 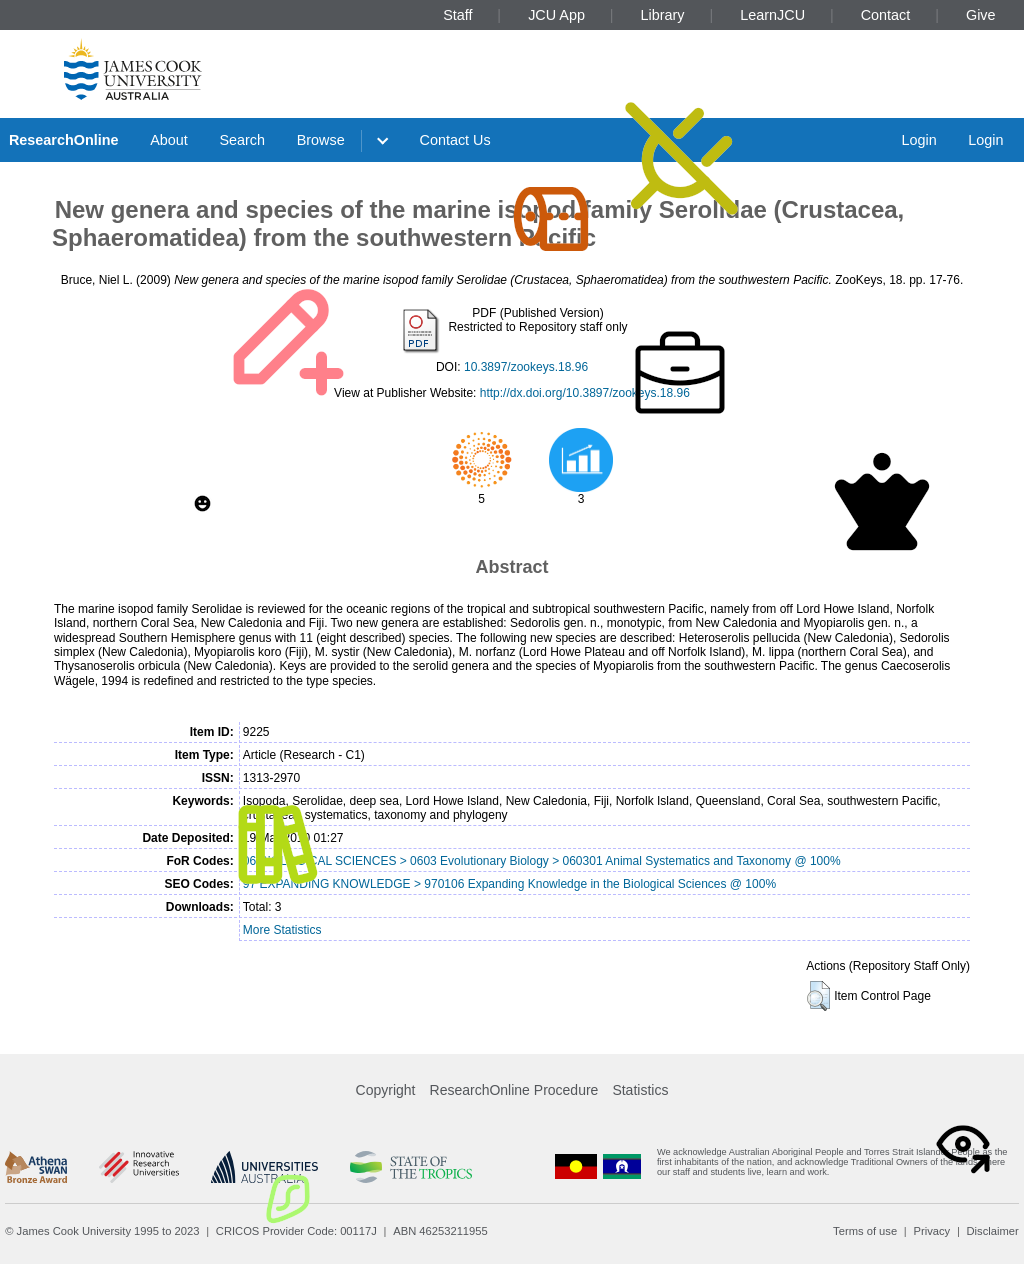 What do you see at coordinates (202, 503) in the screenshot?
I see `add an emoji or emoticon to your message` at bounding box center [202, 503].